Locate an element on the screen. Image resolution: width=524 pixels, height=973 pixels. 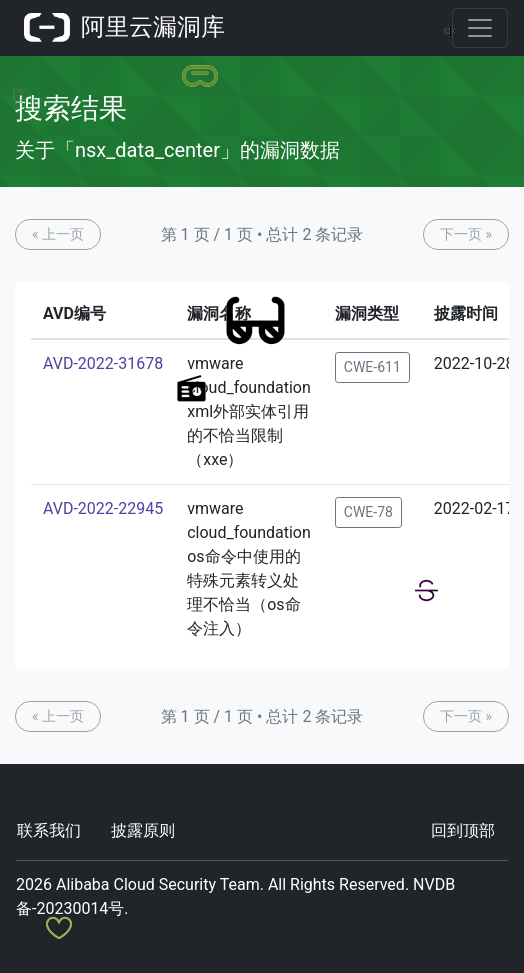
adjust audio volume level is located at coordinates (451, 31).